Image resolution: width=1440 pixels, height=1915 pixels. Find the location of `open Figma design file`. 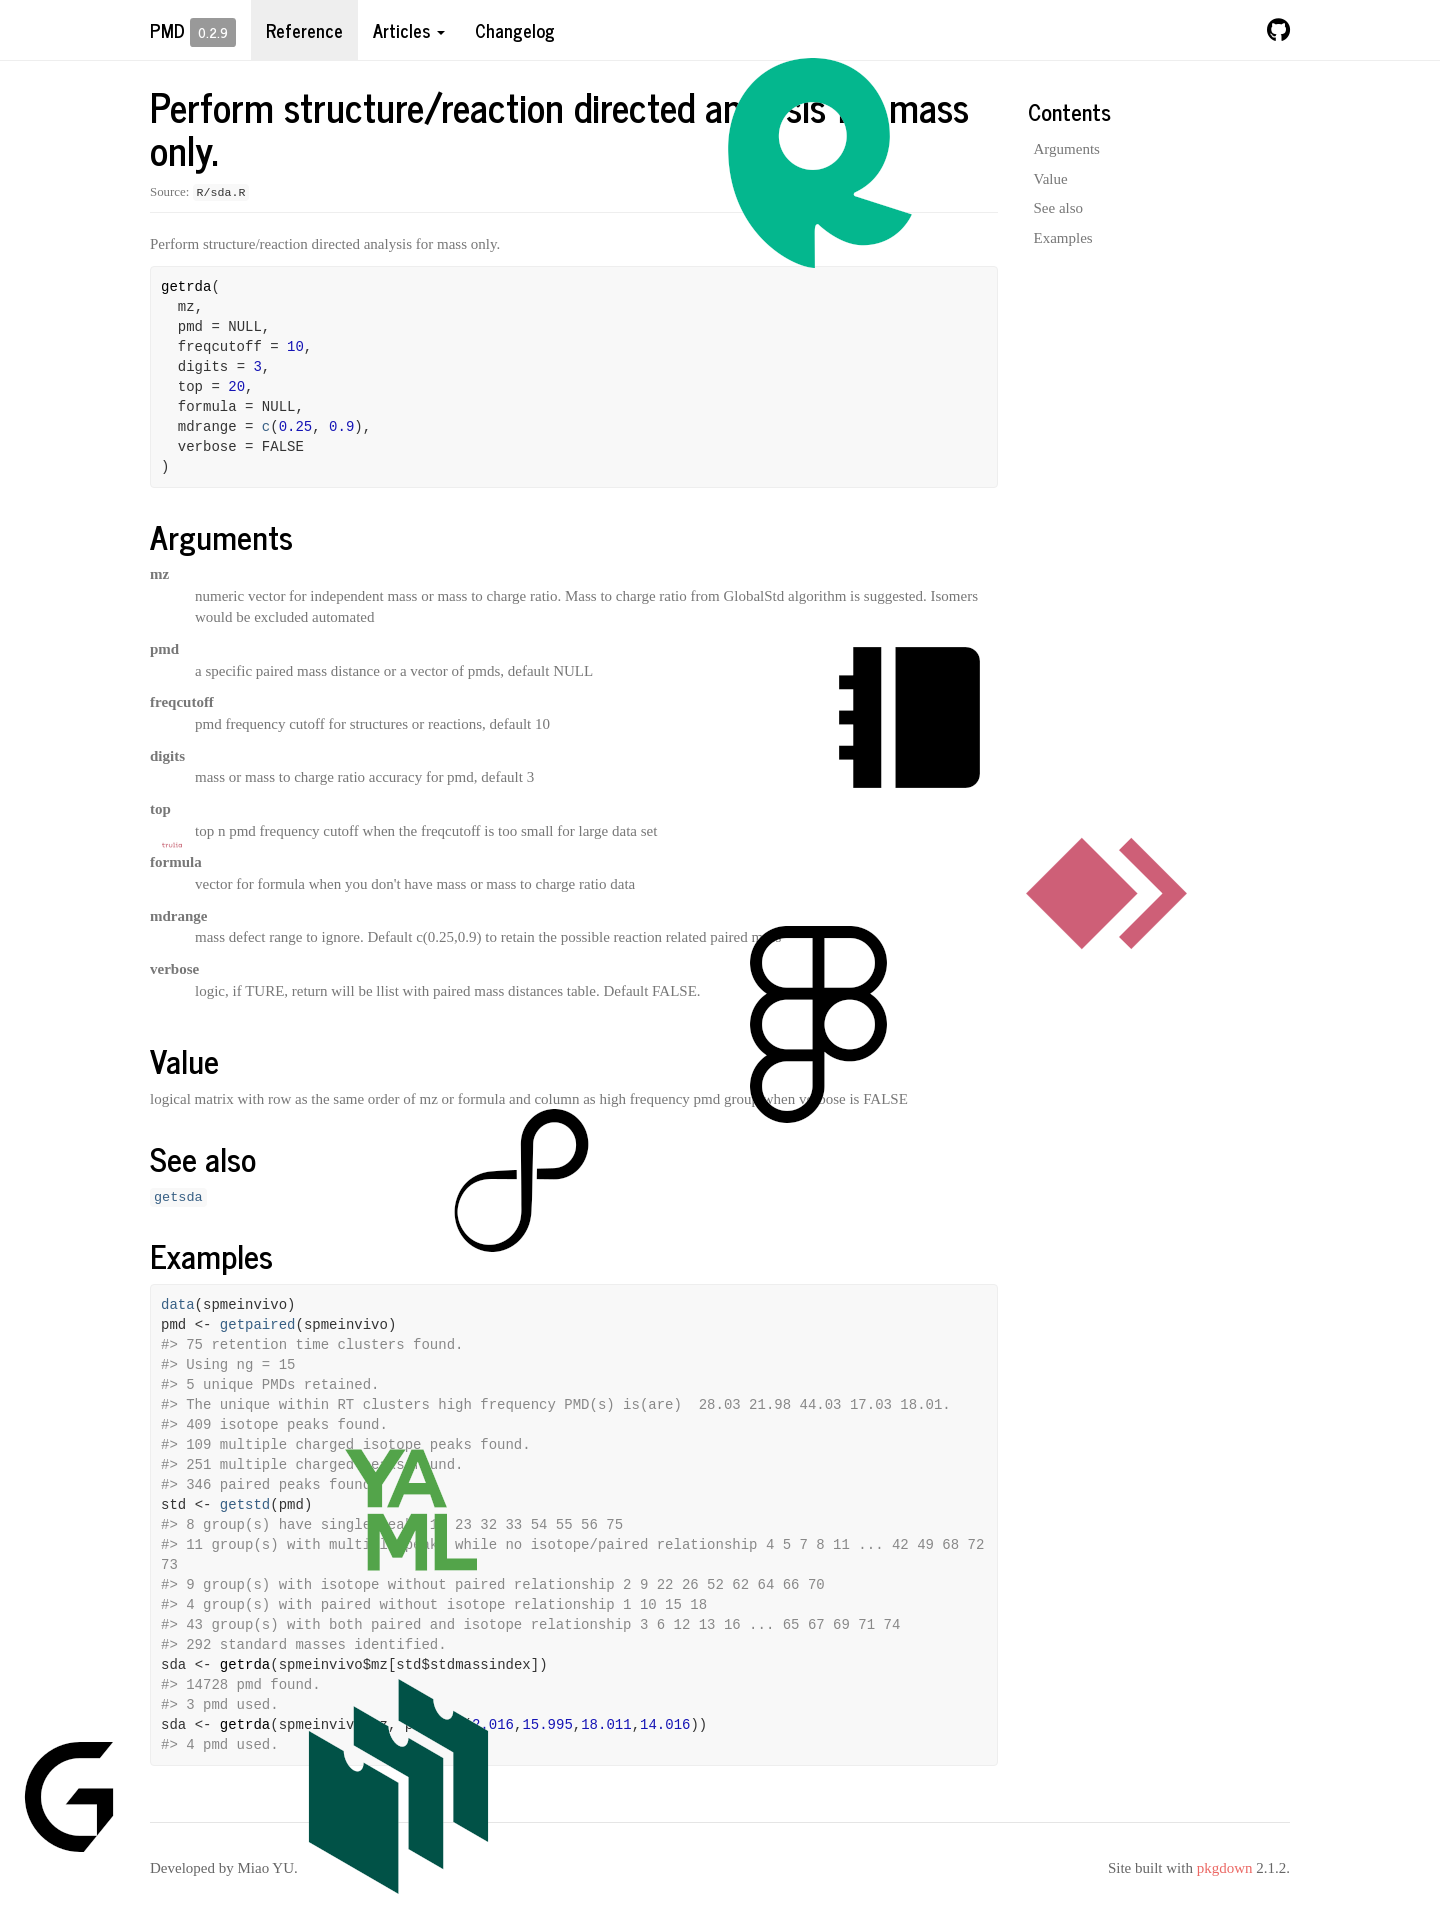

open Figma design file is located at coordinates (818, 1024).